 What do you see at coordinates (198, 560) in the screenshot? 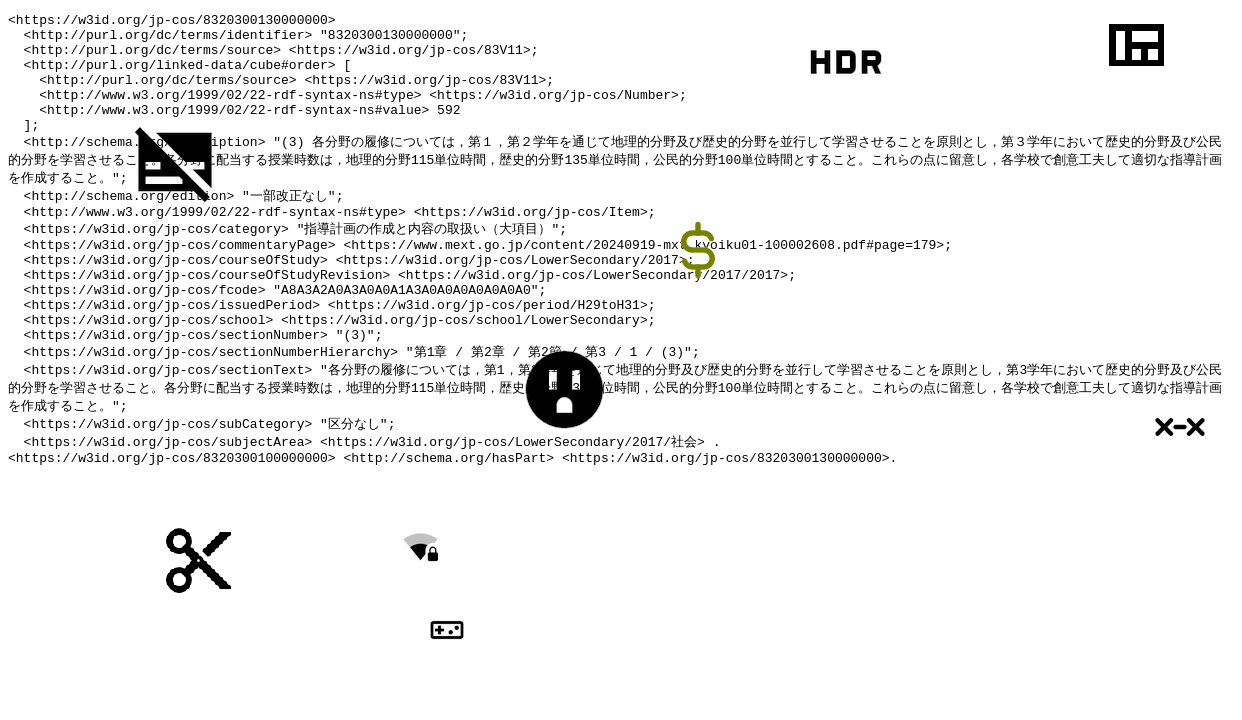
I see `cut selected content to clipboard` at bounding box center [198, 560].